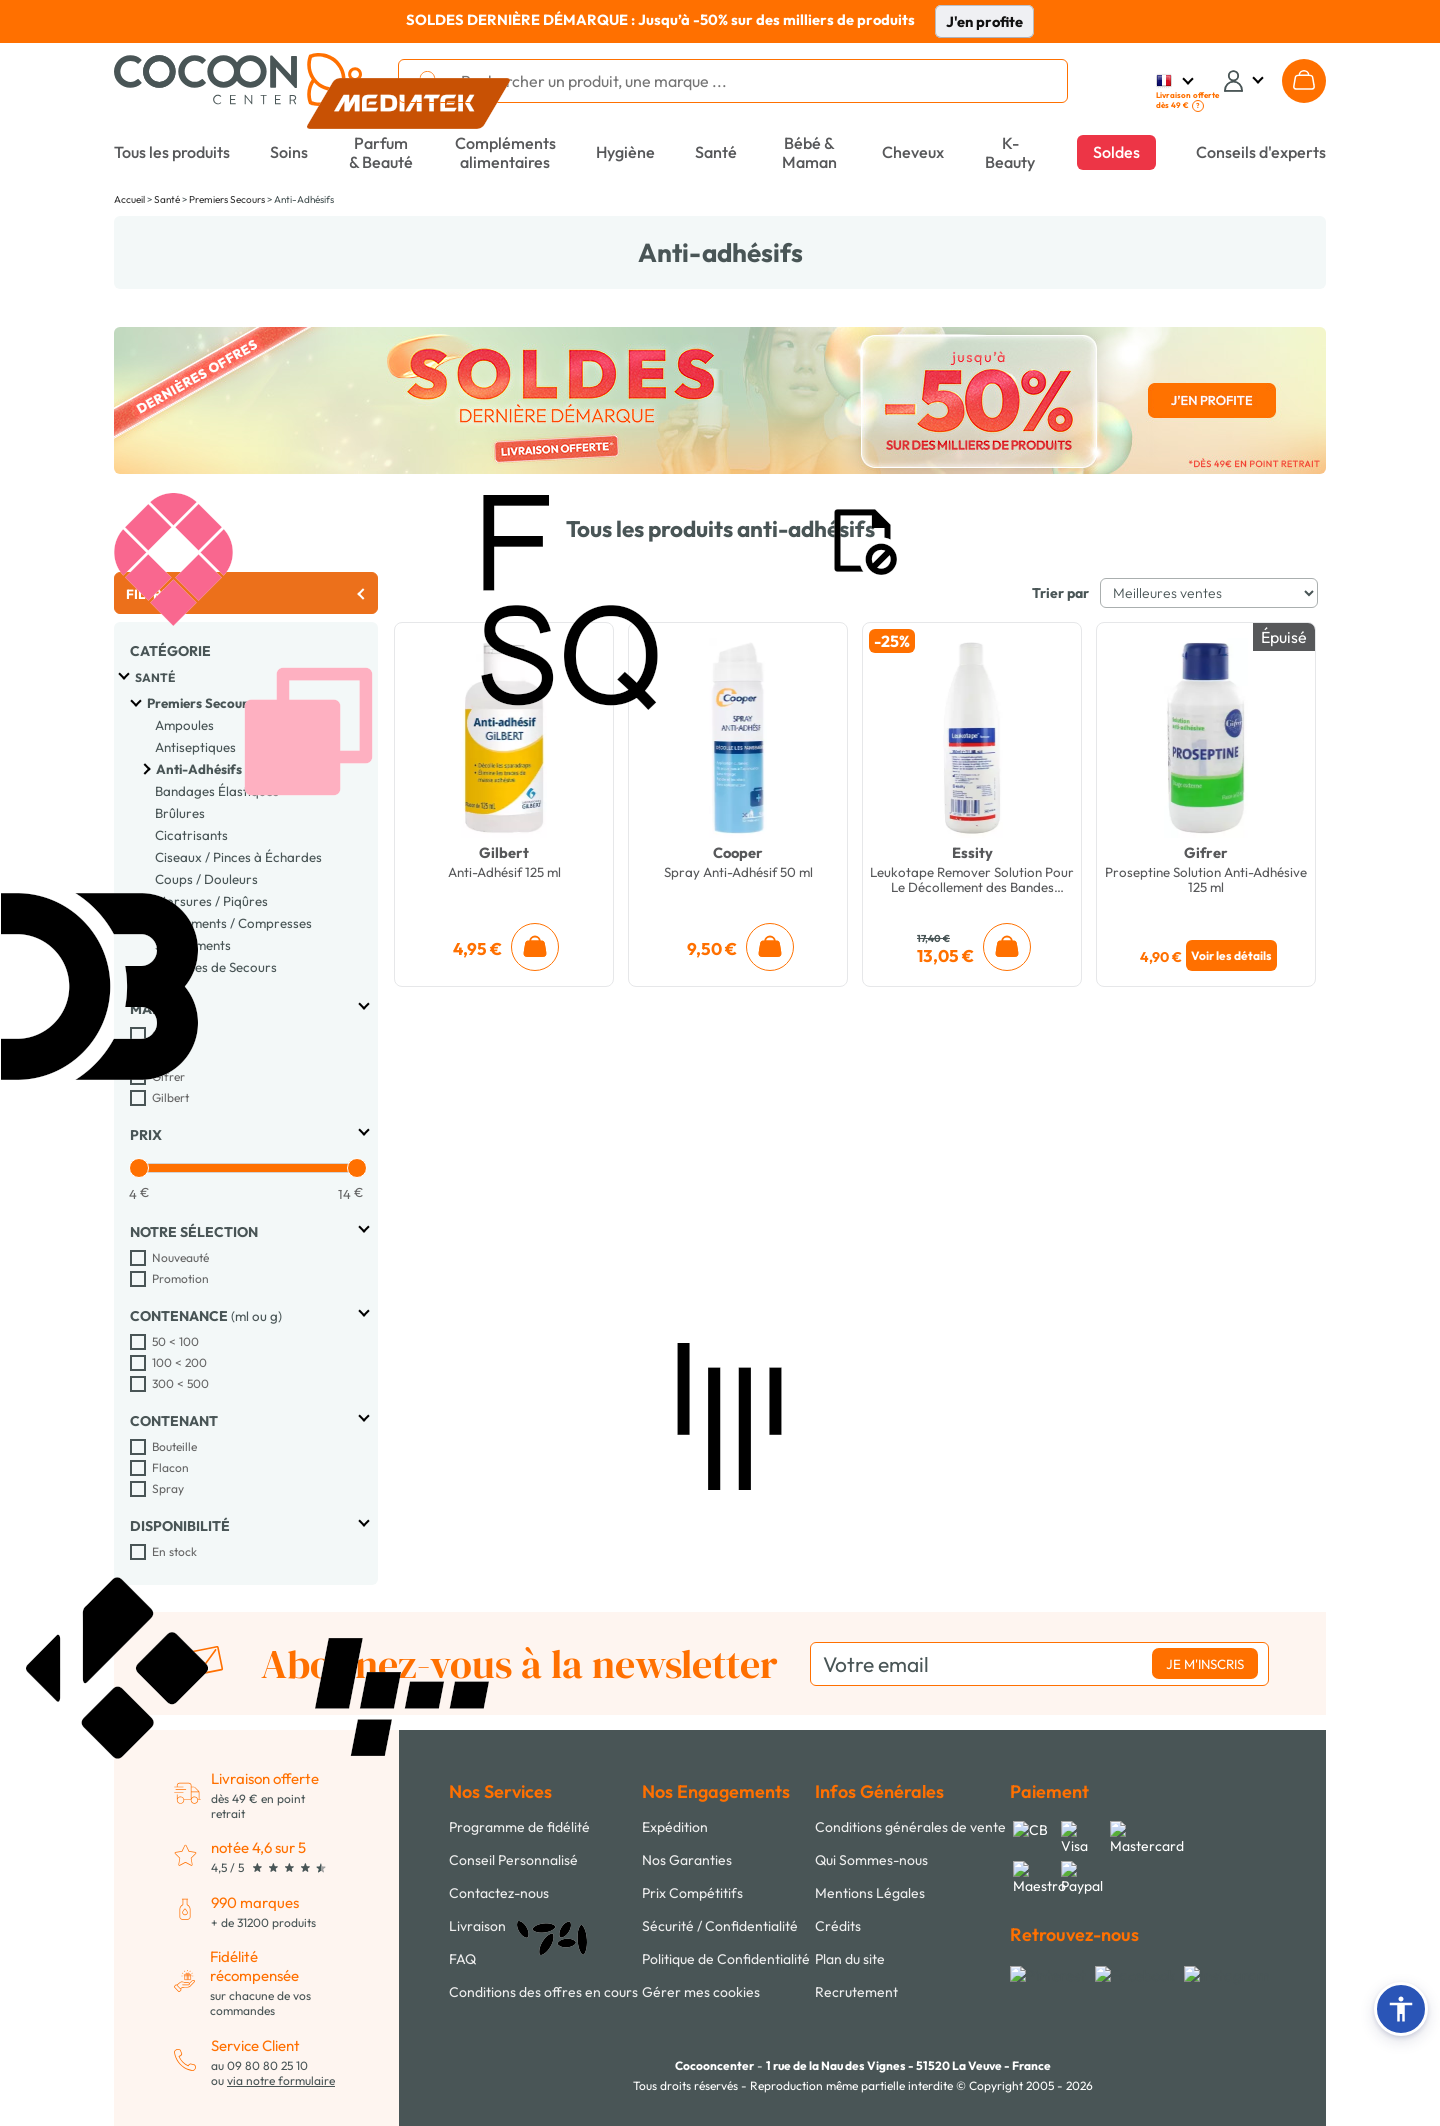  What do you see at coordinates (862, 540) in the screenshot?
I see `file access denied or restricted` at bounding box center [862, 540].